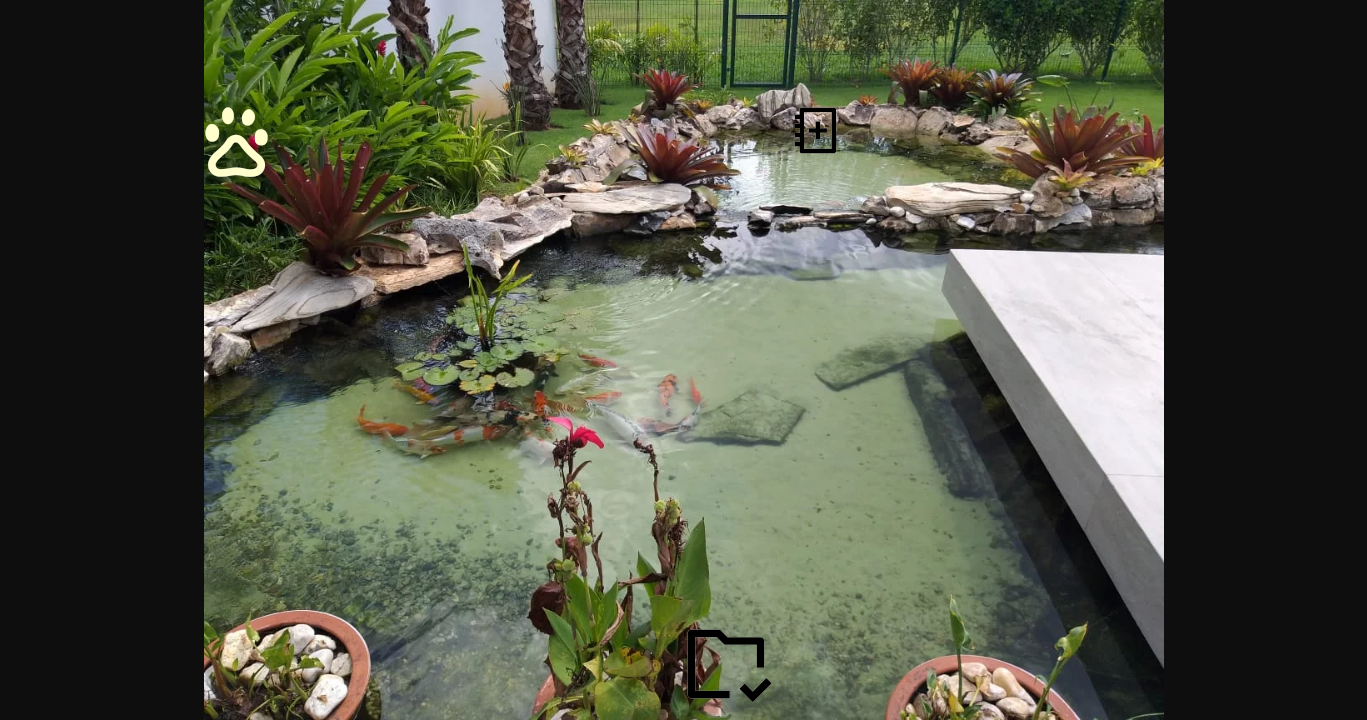  I want to click on open Baidu app, so click(236, 141).